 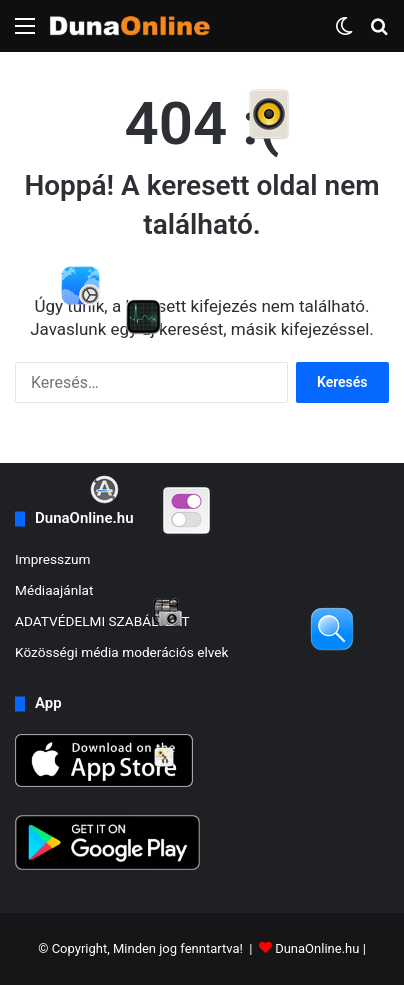 What do you see at coordinates (269, 114) in the screenshot?
I see `open Rhythmbox music player` at bounding box center [269, 114].